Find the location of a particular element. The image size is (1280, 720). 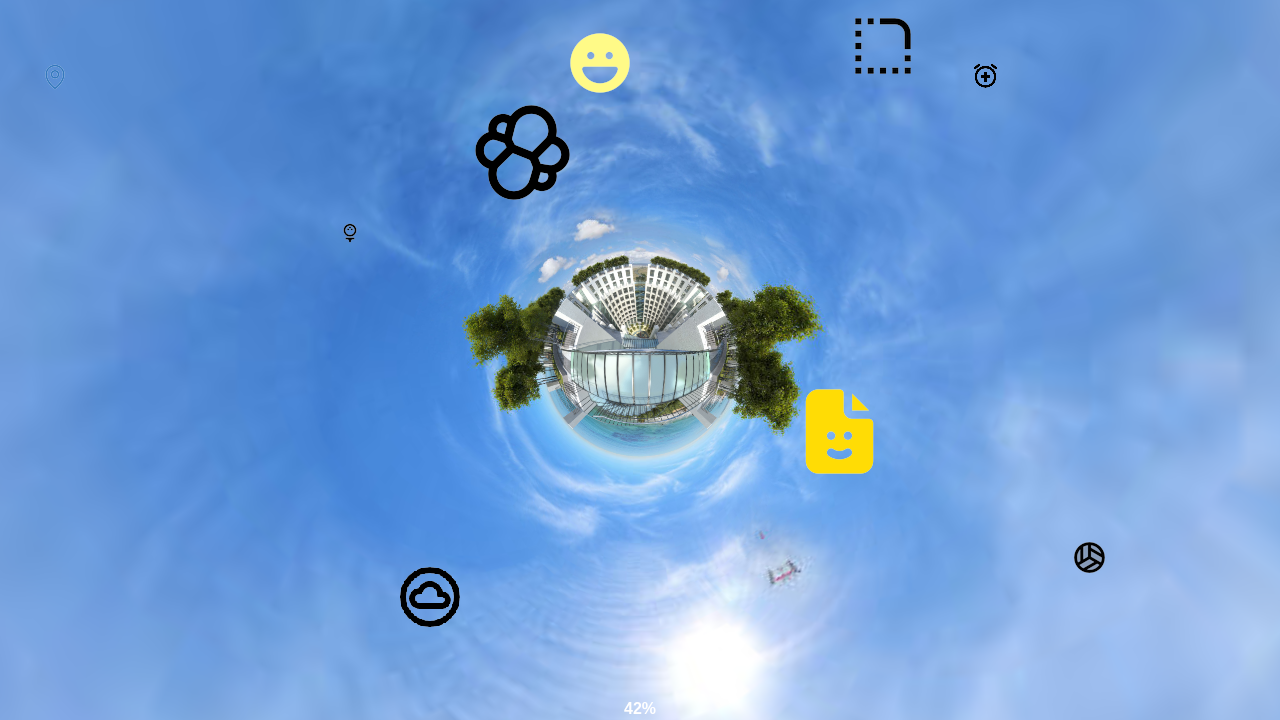

access volleyball or sports-related content is located at coordinates (1089, 557).